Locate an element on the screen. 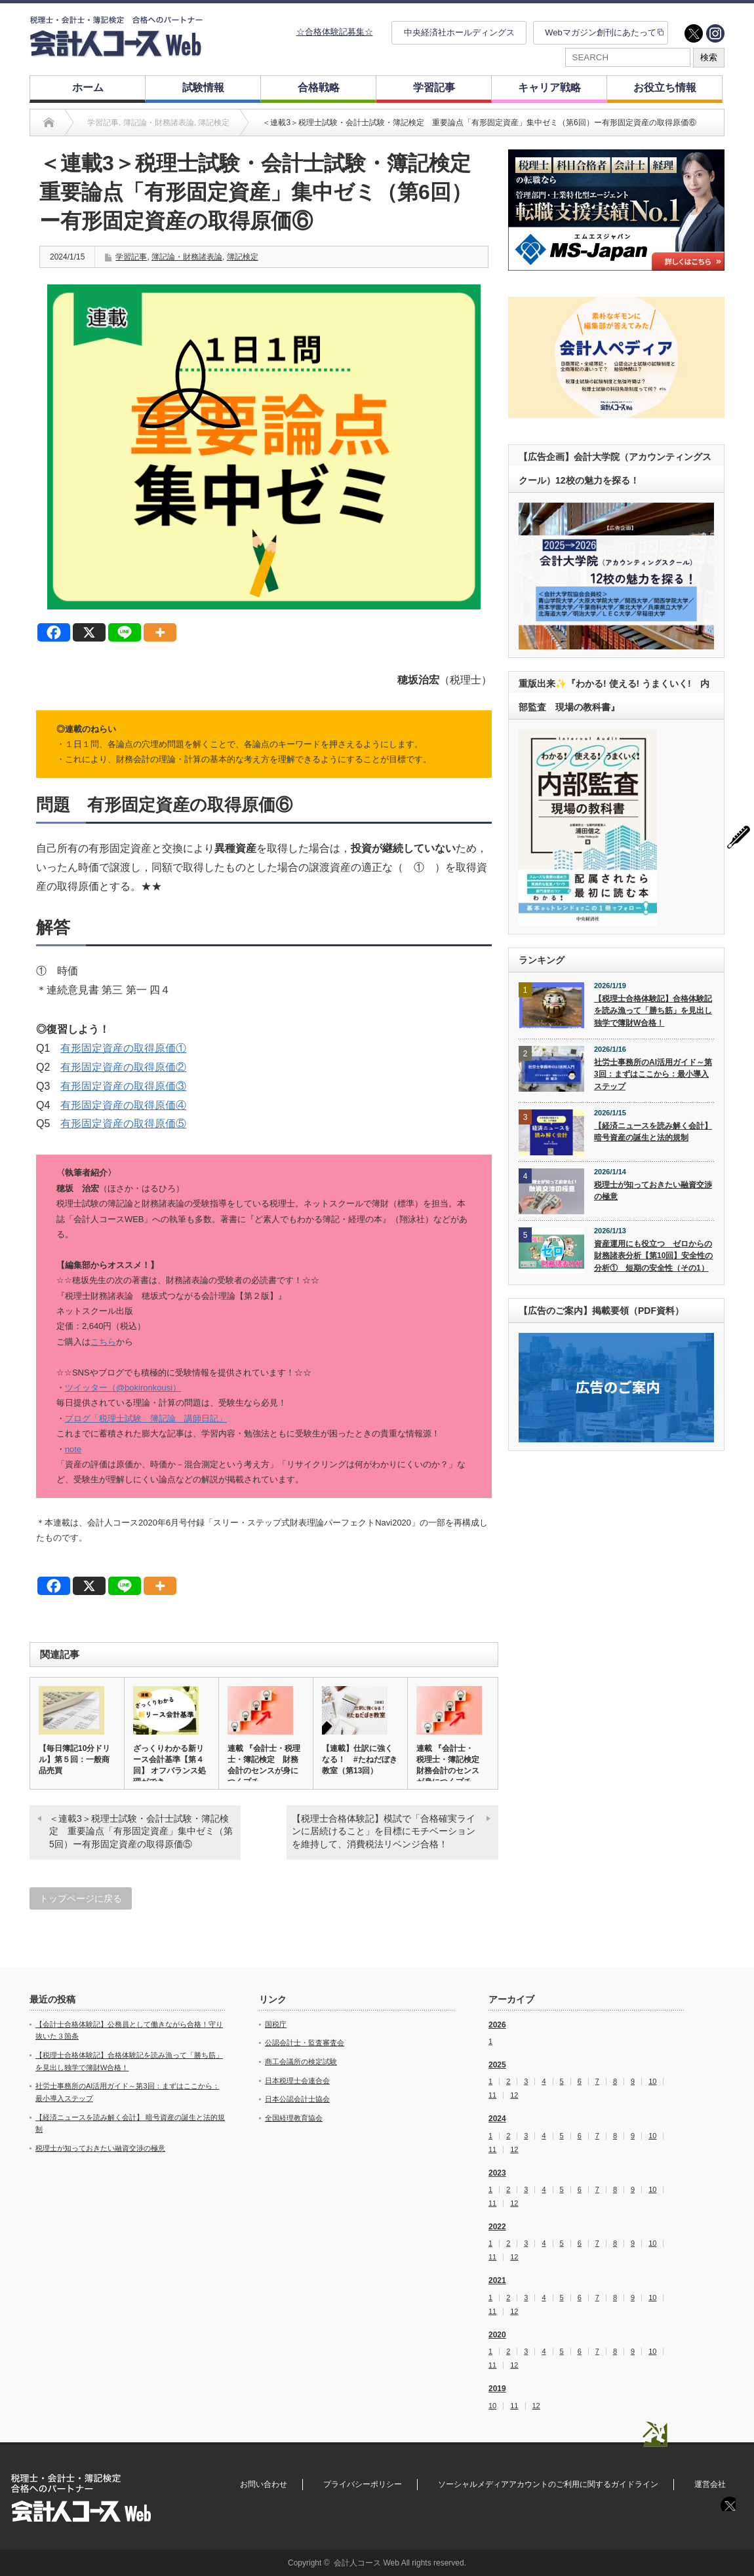 This screenshot has width=754, height=2576. celtic or trinity knot symbol is located at coordinates (190, 383).